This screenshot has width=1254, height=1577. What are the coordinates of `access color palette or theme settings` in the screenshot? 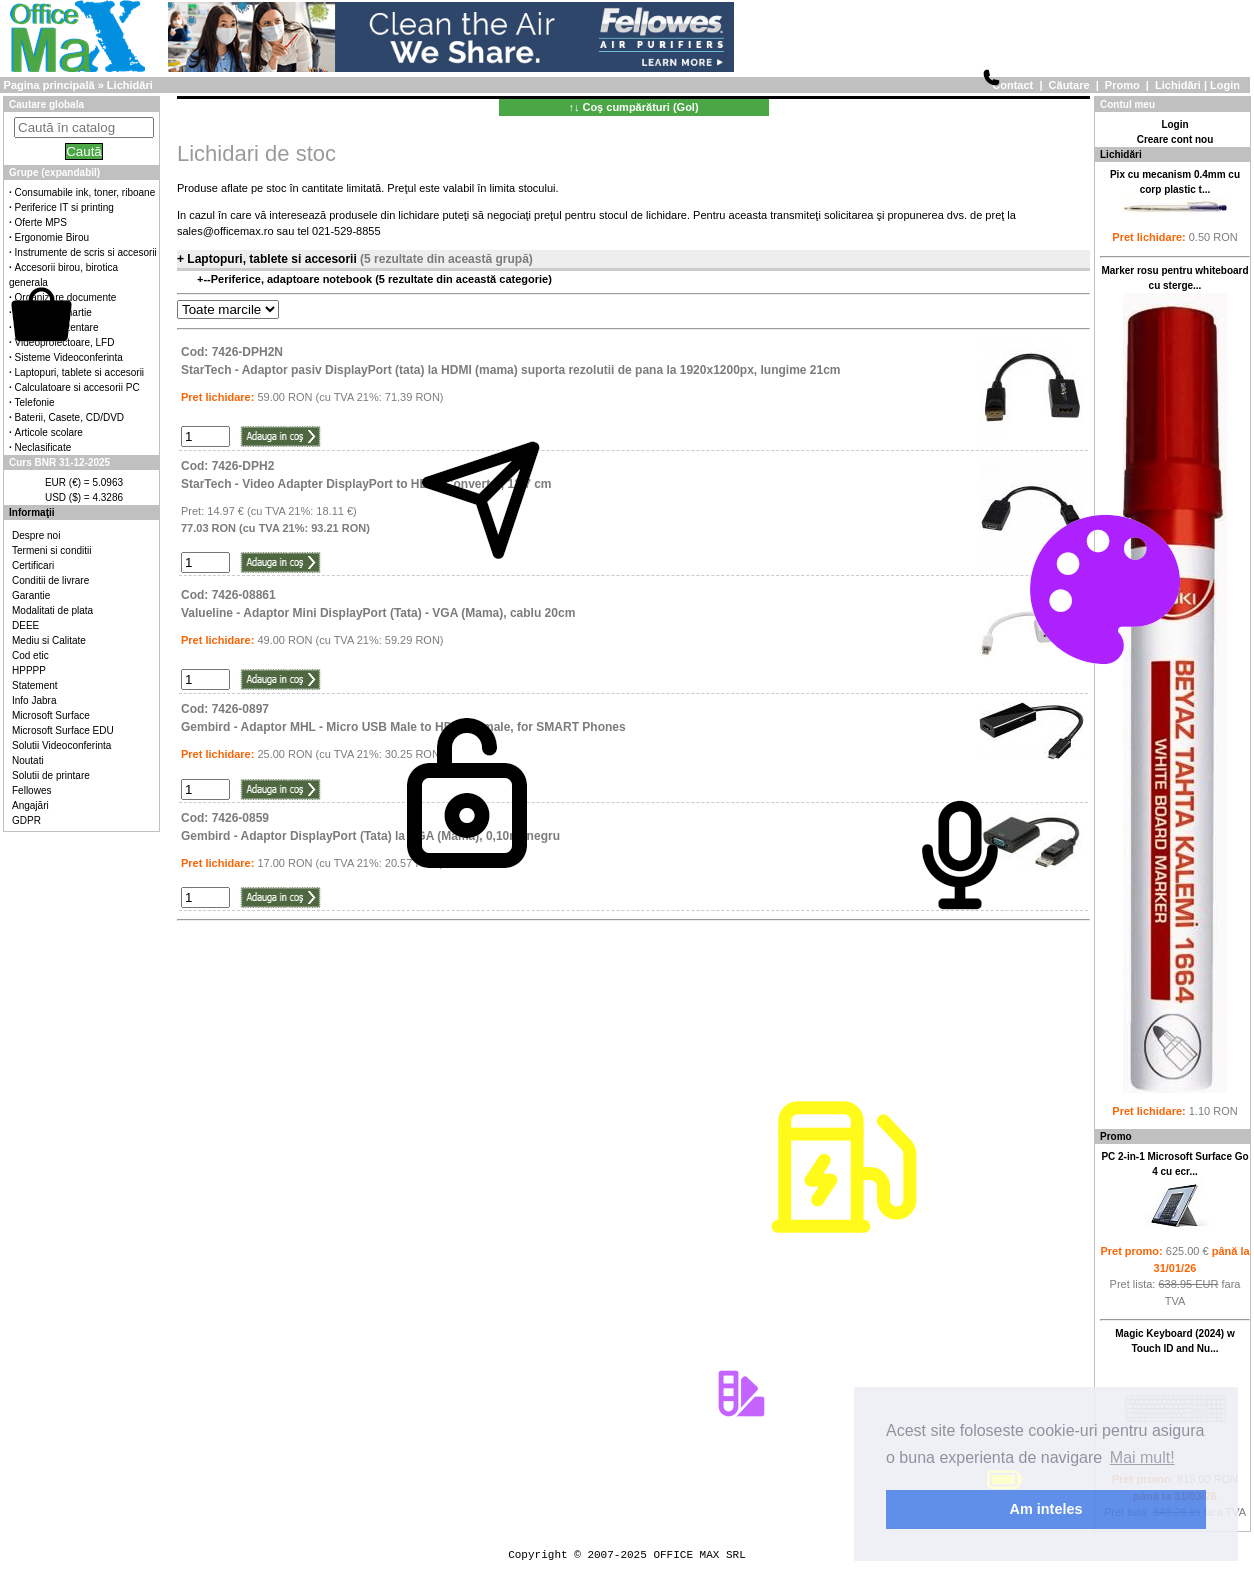 It's located at (741, 1393).